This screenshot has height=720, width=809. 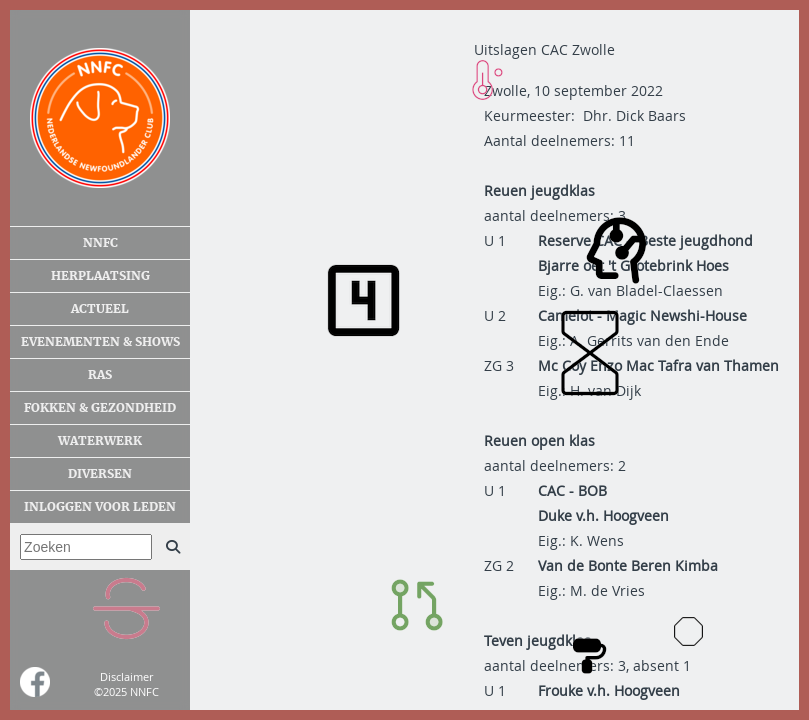 What do you see at coordinates (590, 353) in the screenshot?
I see `indicates loading or processing in progress` at bounding box center [590, 353].